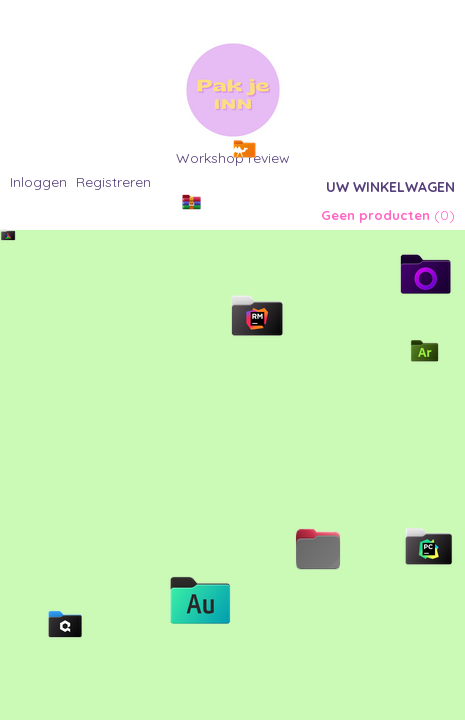 The height and width of the screenshot is (720, 465). I want to click on open Adobe Audition project files folder, so click(200, 602).